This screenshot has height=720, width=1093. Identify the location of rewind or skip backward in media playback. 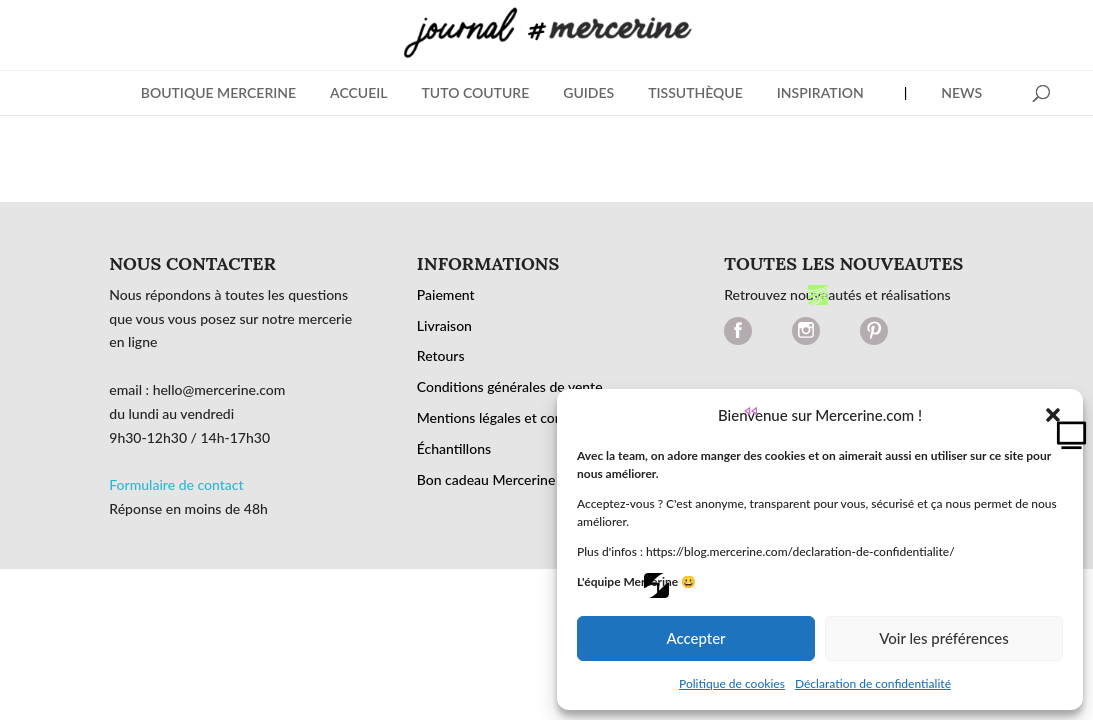
(751, 411).